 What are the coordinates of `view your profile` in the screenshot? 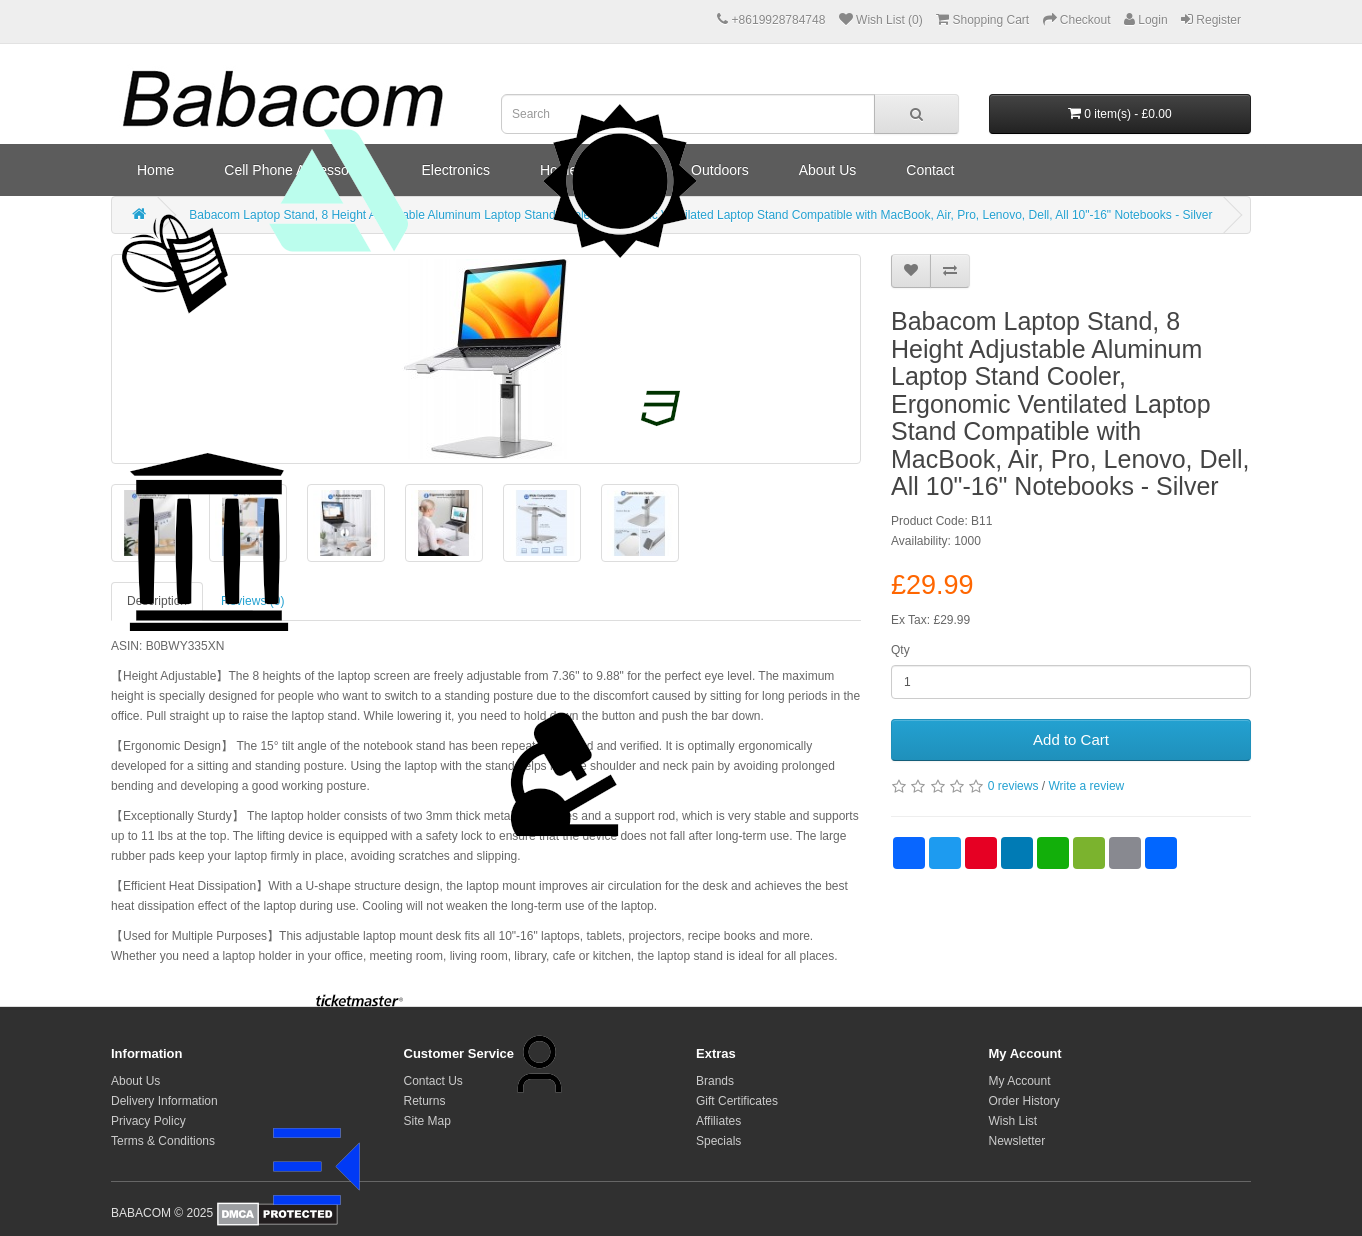 It's located at (539, 1065).